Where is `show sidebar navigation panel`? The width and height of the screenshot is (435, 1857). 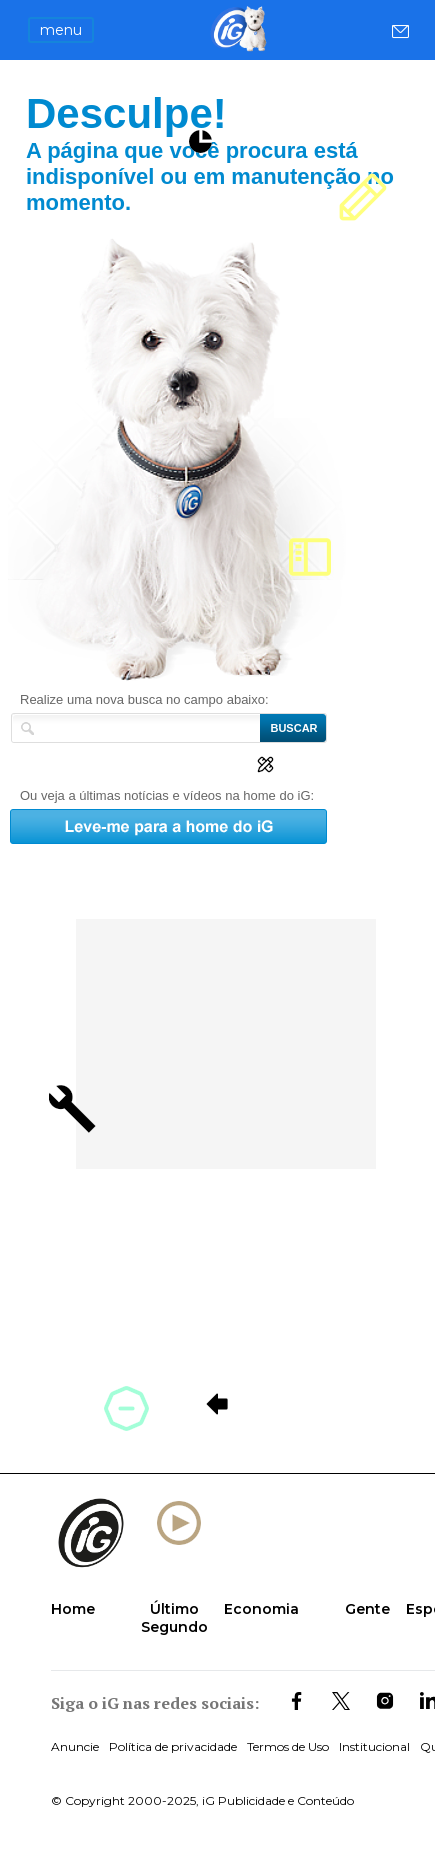
show sidebar navigation panel is located at coordinates (310, 557).